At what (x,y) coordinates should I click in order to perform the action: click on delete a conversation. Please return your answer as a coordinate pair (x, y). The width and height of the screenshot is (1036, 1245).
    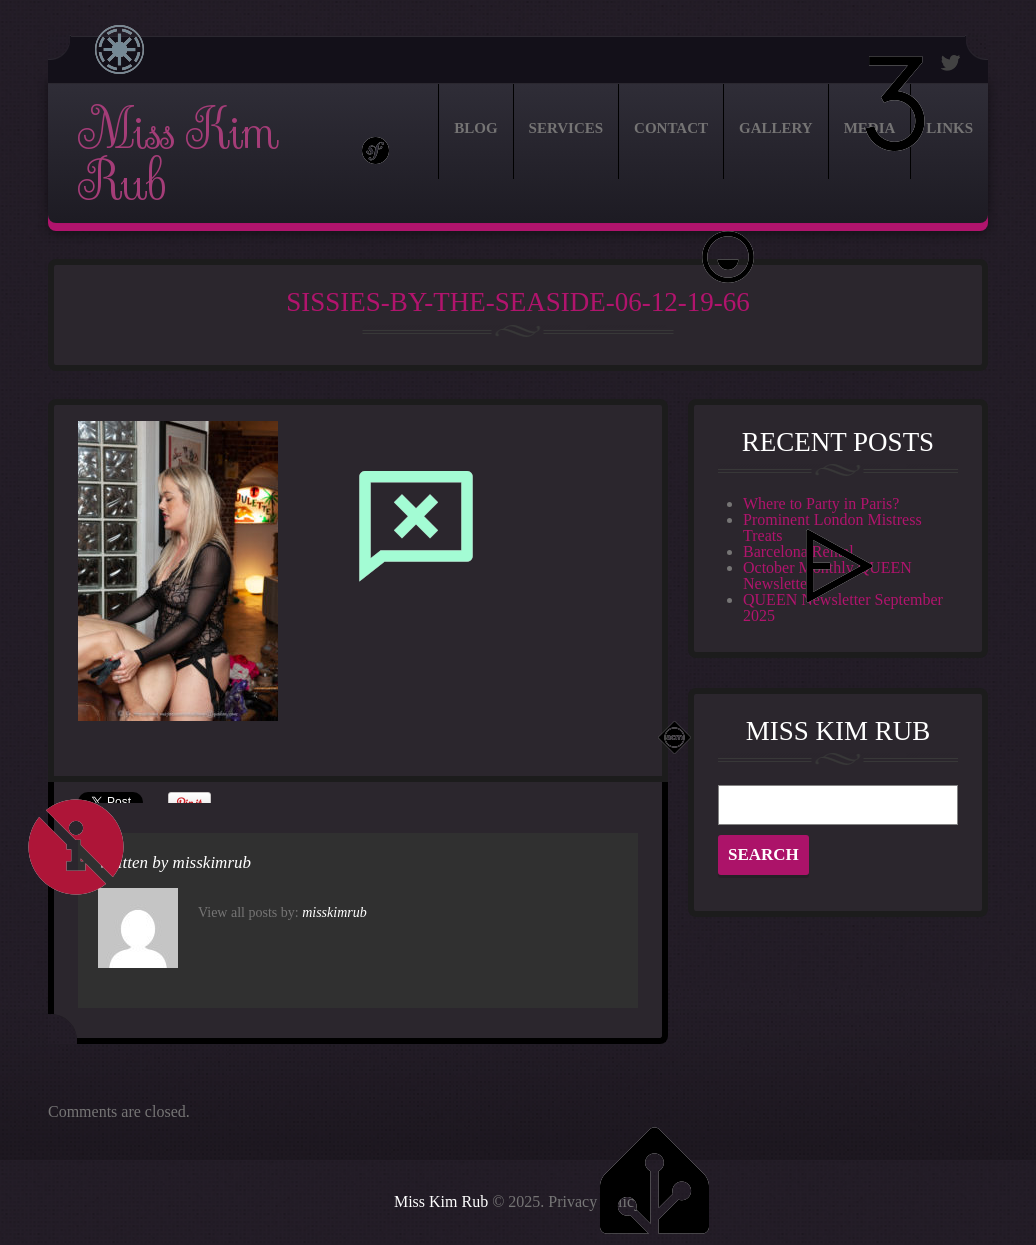
    Looking at the image, I should click on (416, 522).